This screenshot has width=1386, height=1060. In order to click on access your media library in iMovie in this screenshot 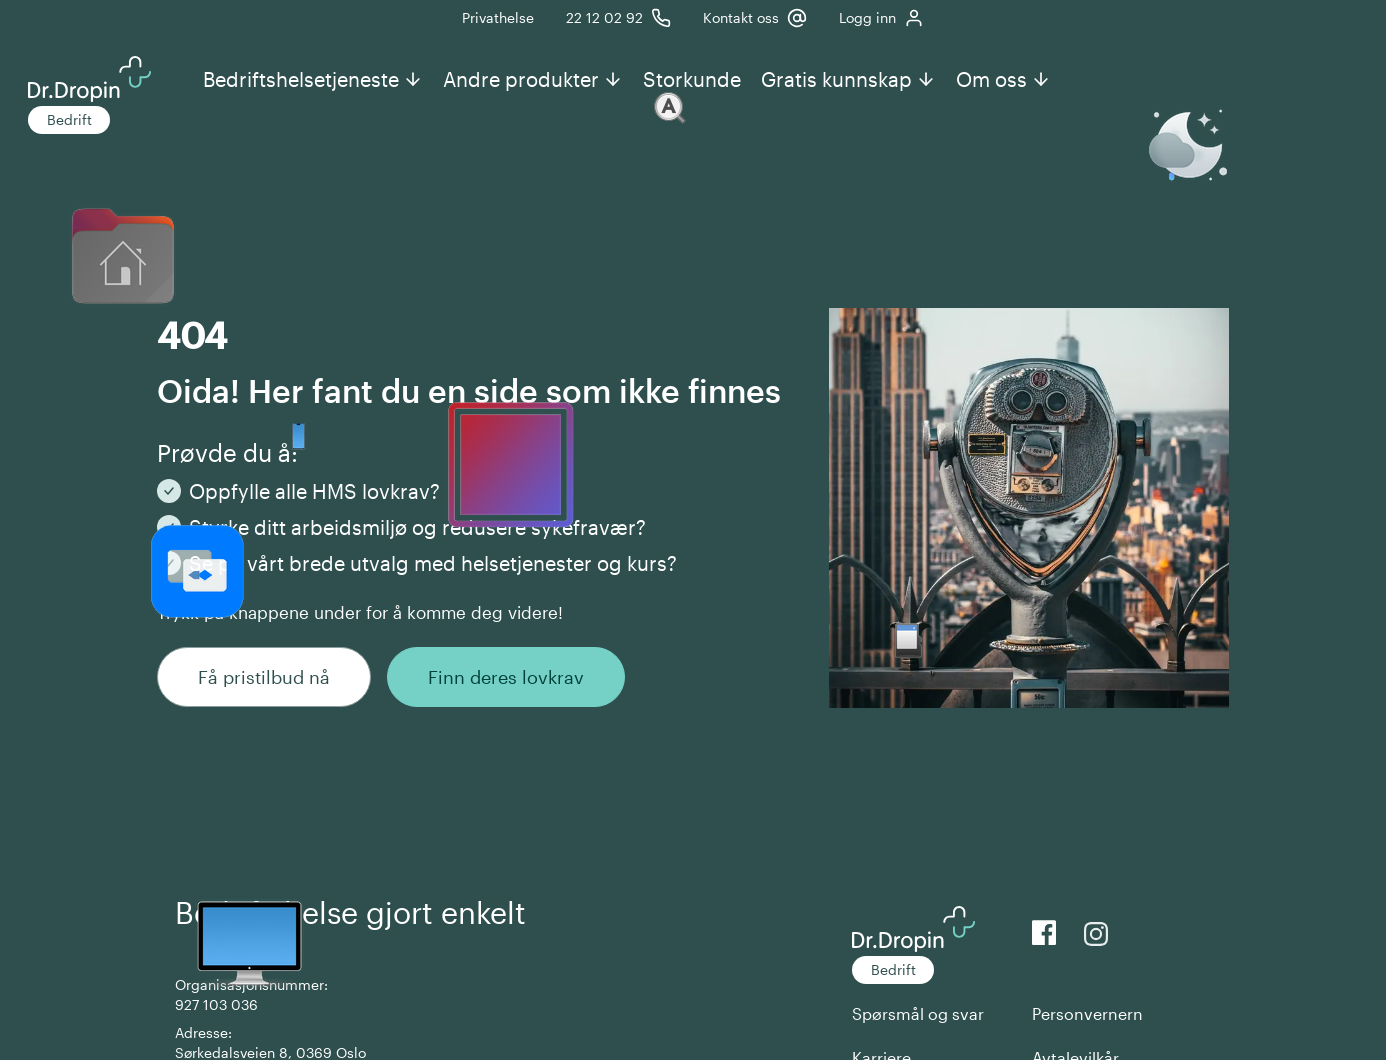, I will do `click(510, 464)`.